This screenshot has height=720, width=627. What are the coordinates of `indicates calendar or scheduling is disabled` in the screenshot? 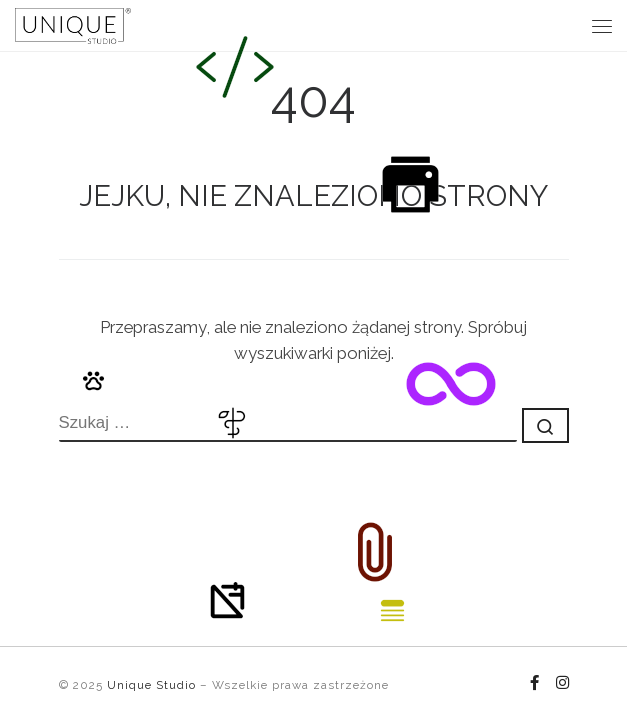 It's located at (227, 601).